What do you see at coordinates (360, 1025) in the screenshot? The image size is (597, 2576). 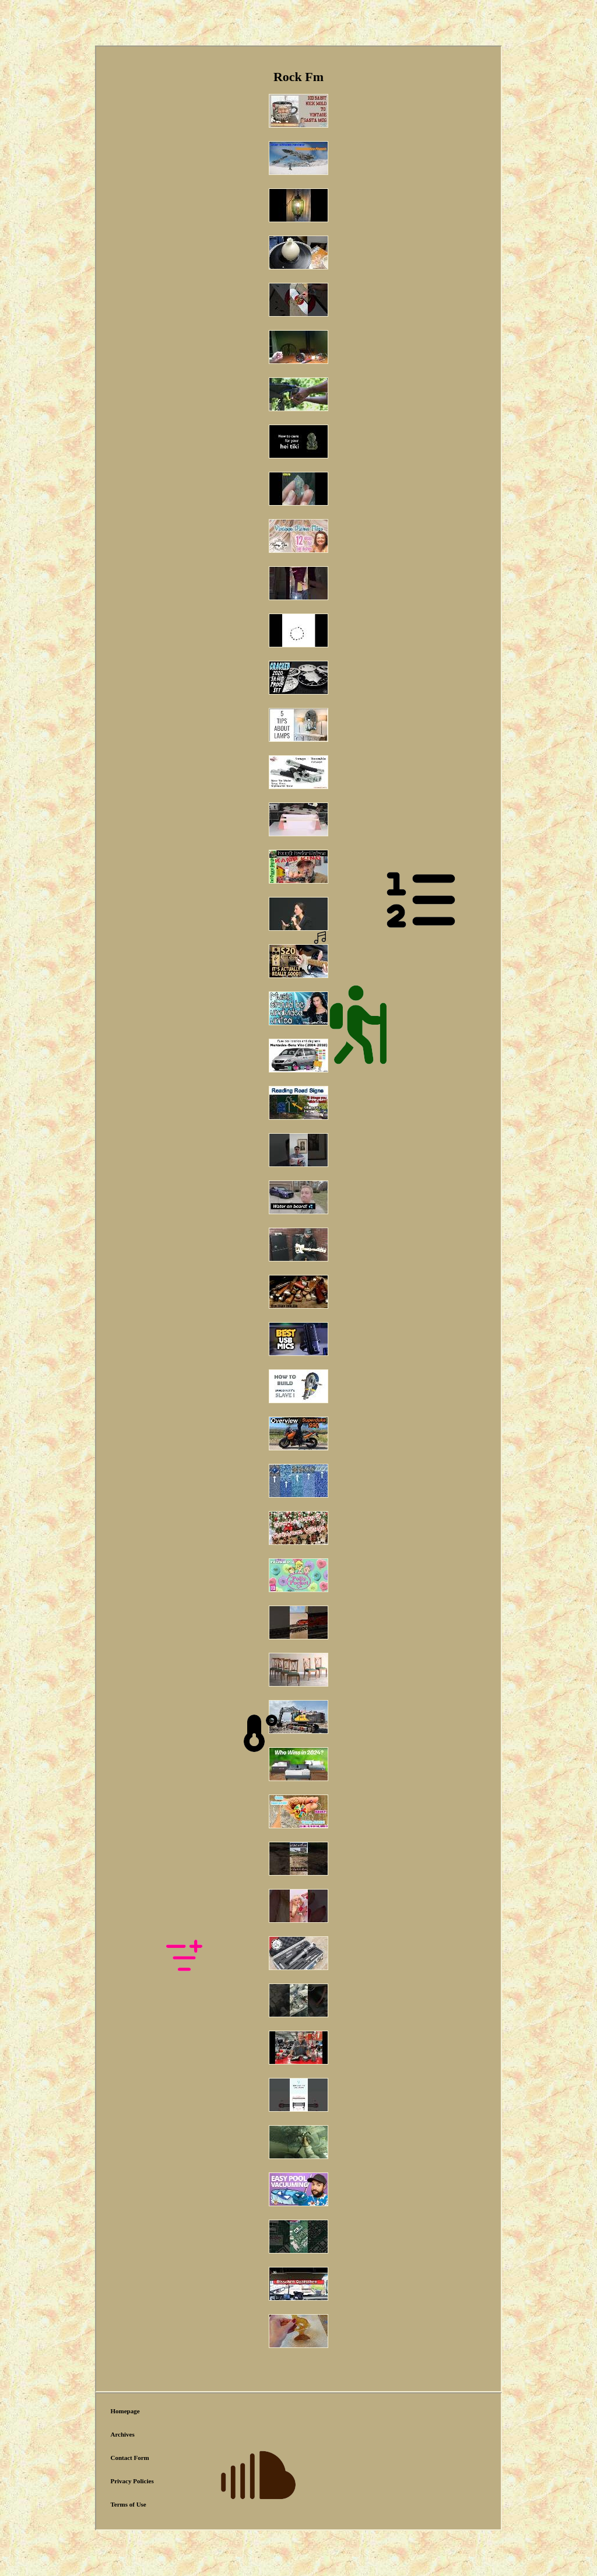 I see `explore hiking trails nearby` at bounding box center [360, 1025].